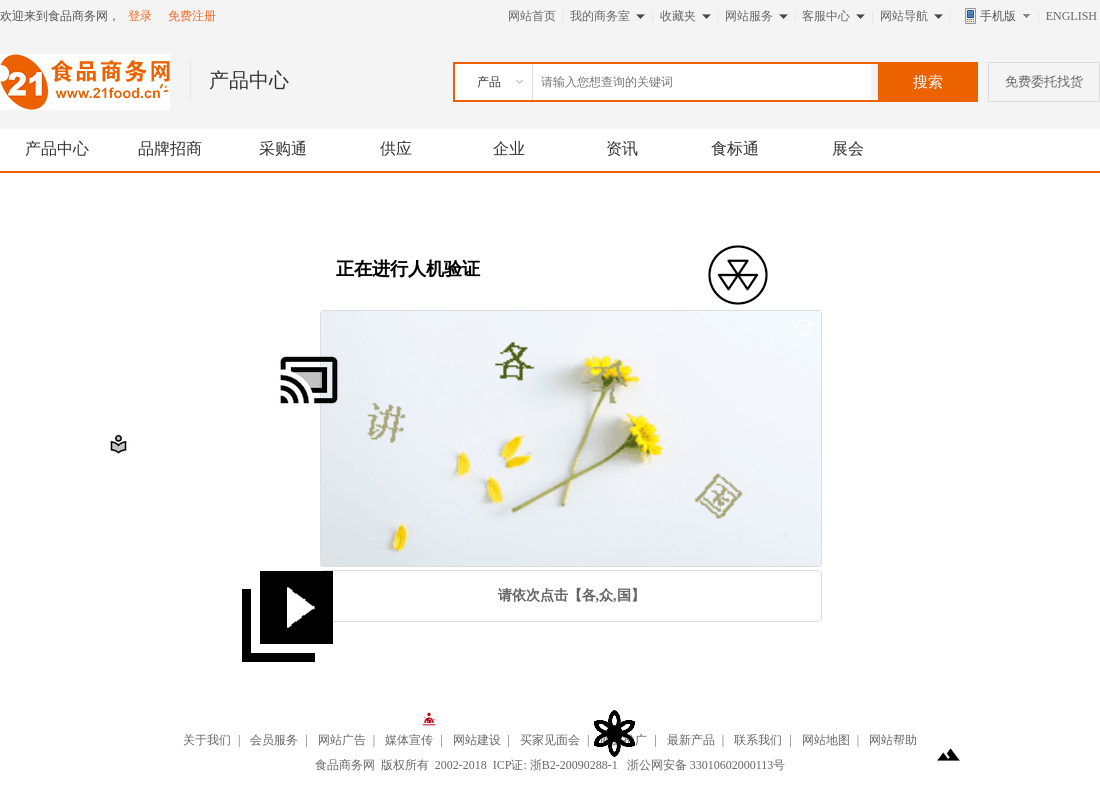 This screenshot has width=1100, height=793. Describe the element at coordinates (309, 380) in the screenshot. I see `indicates active casting to a connected device` at that location.